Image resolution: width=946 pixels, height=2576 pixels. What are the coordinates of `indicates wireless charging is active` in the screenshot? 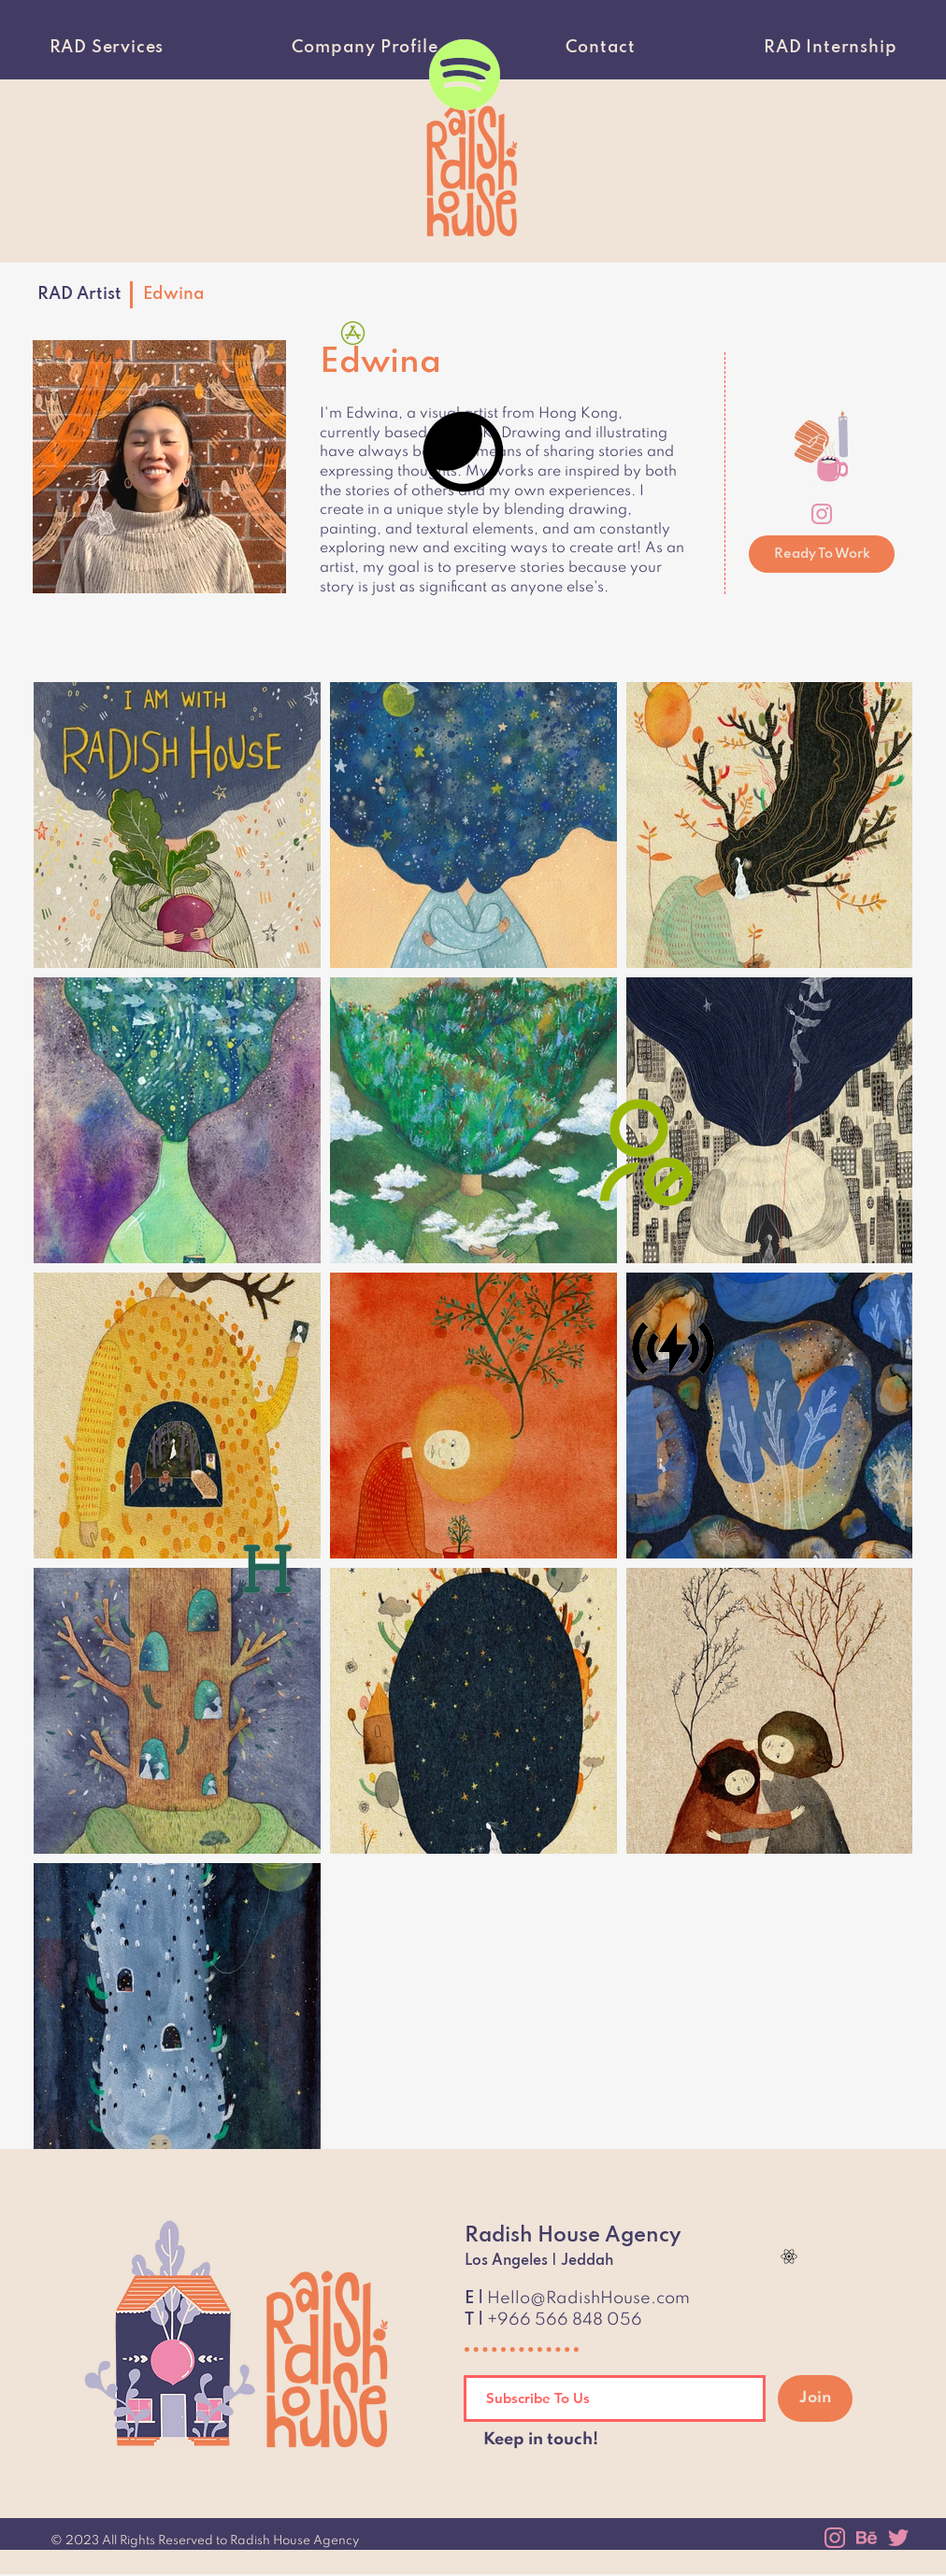 It's located at (673, 1348).